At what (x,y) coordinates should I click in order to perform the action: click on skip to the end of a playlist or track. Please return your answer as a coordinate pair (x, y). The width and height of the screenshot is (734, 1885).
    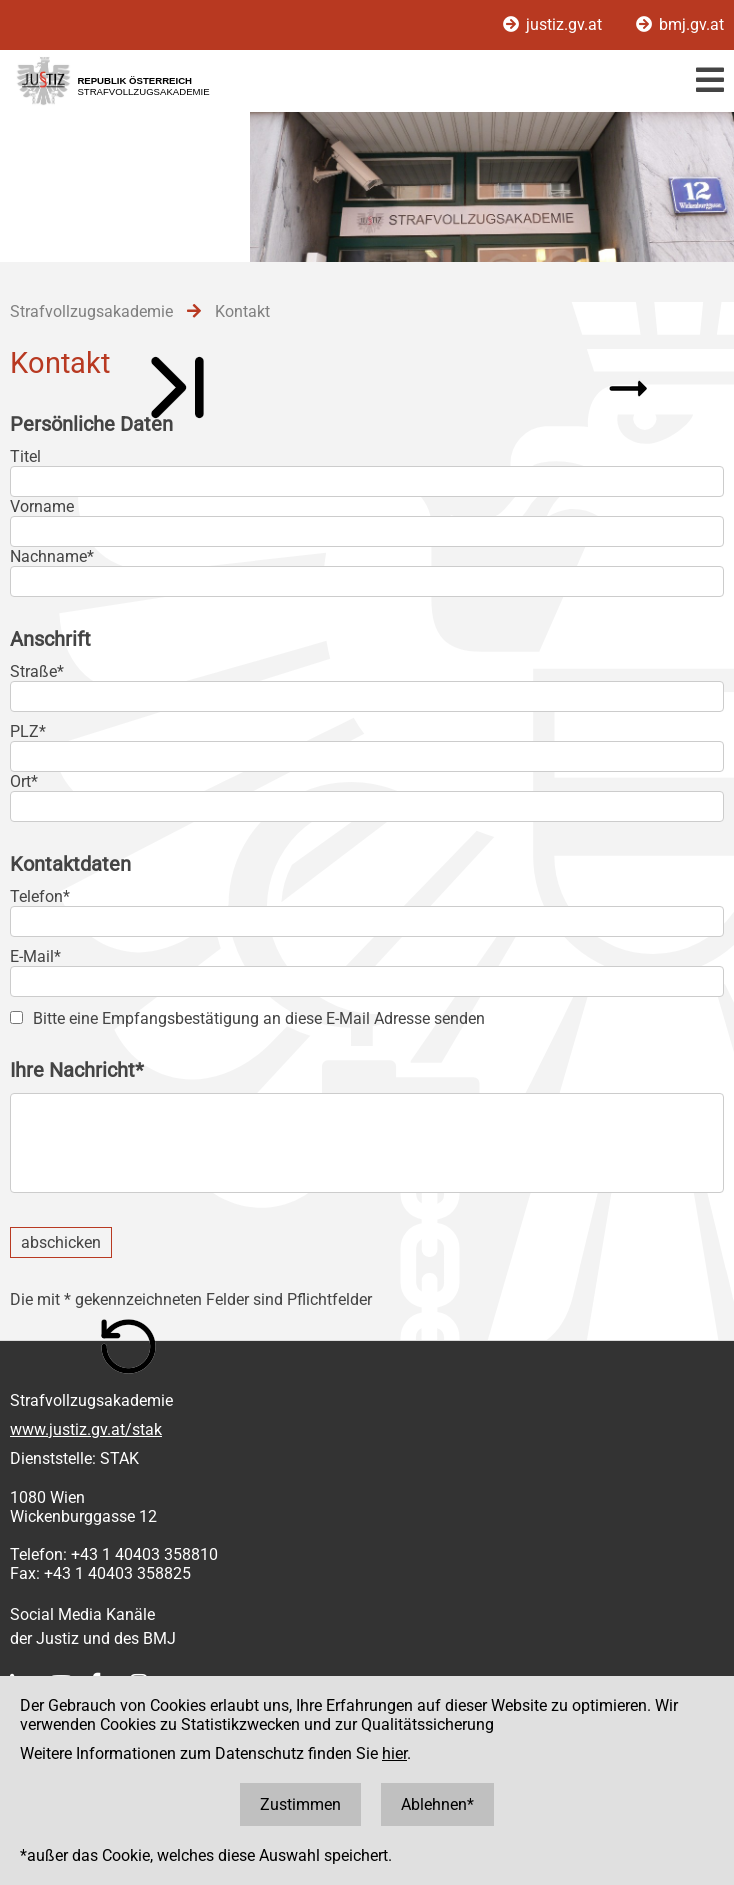
    Looking at the image, I should click on (177, 387).